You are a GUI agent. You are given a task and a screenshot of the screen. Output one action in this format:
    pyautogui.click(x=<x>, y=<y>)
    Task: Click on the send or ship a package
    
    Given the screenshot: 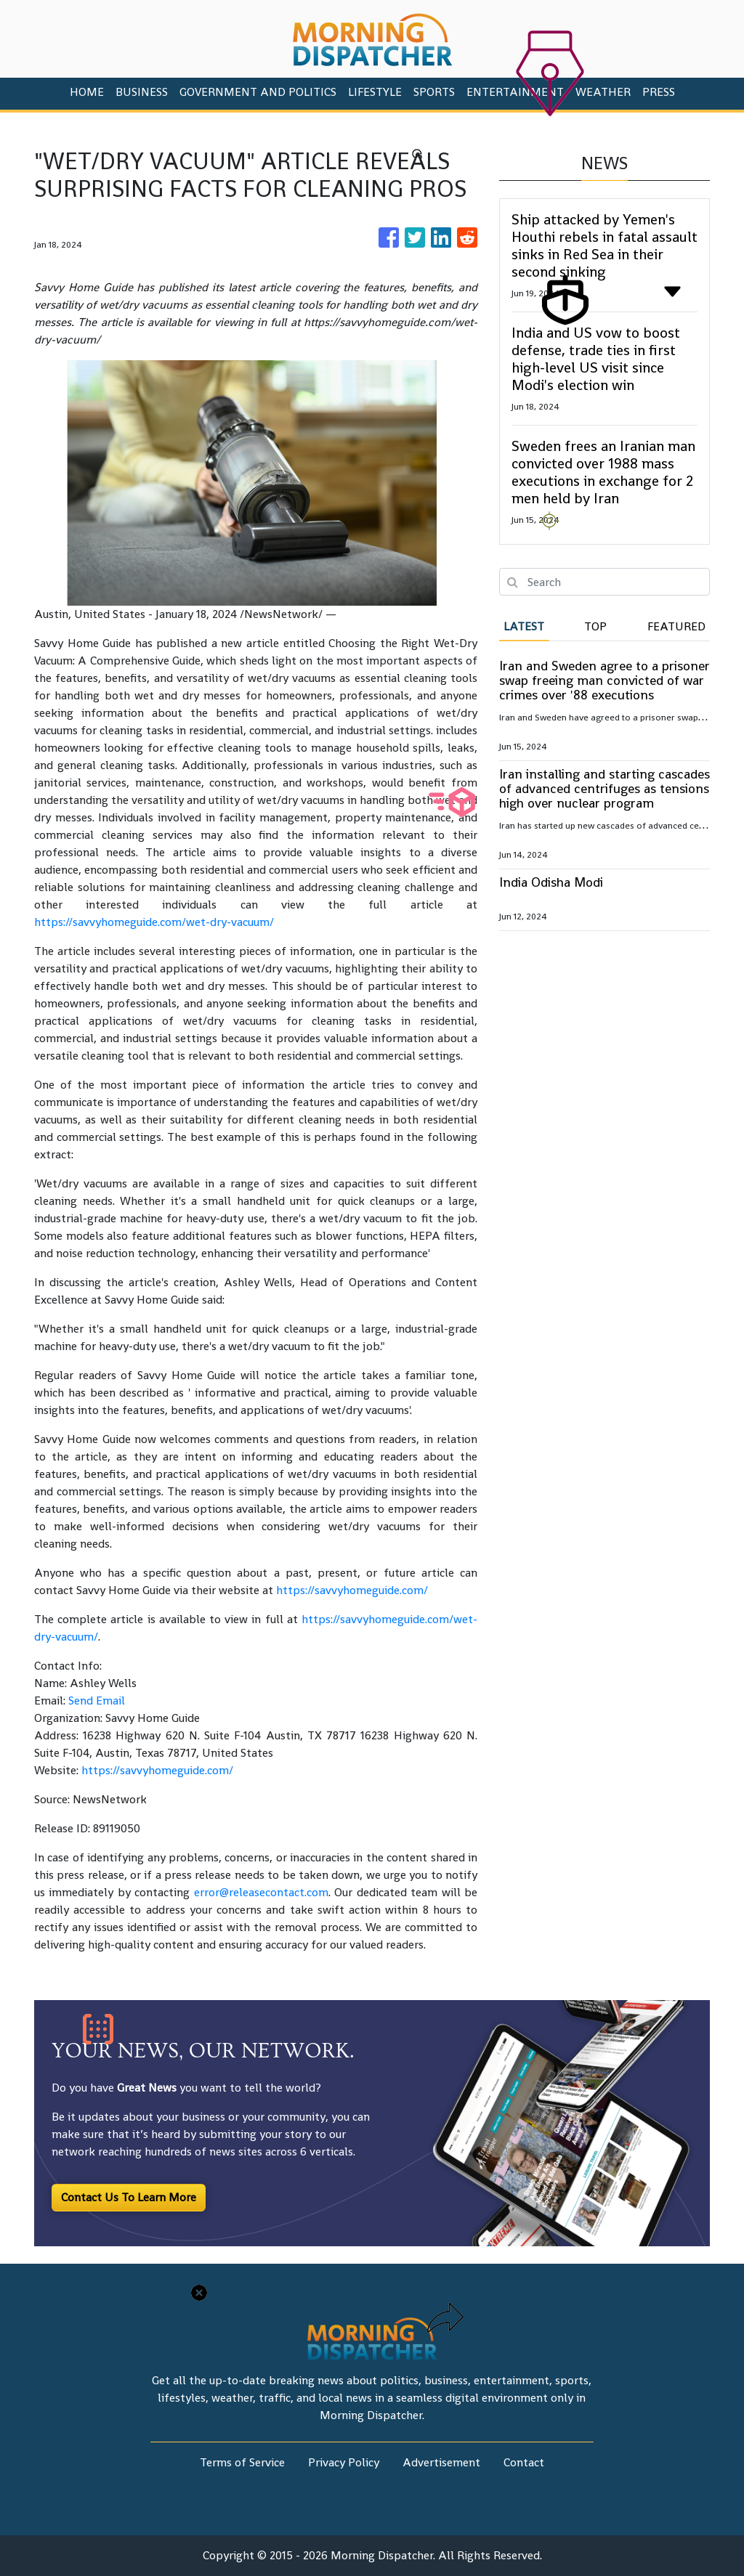 What is the action you would take?
    pyautogui.click(x=453, y=801)
    